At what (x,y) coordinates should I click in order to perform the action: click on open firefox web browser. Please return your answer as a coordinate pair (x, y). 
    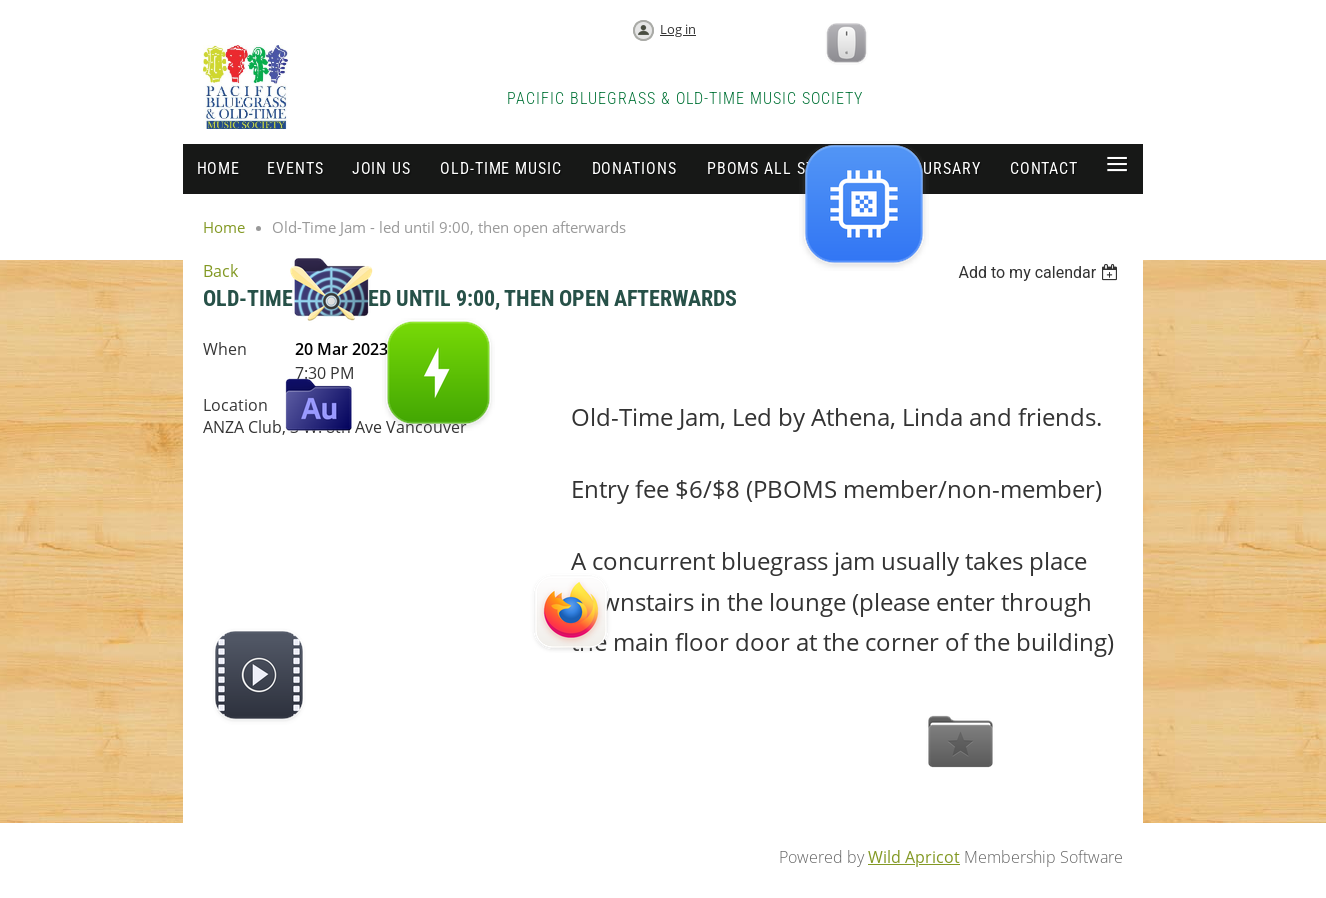
    Looking at the image, I should click on (571, 612).